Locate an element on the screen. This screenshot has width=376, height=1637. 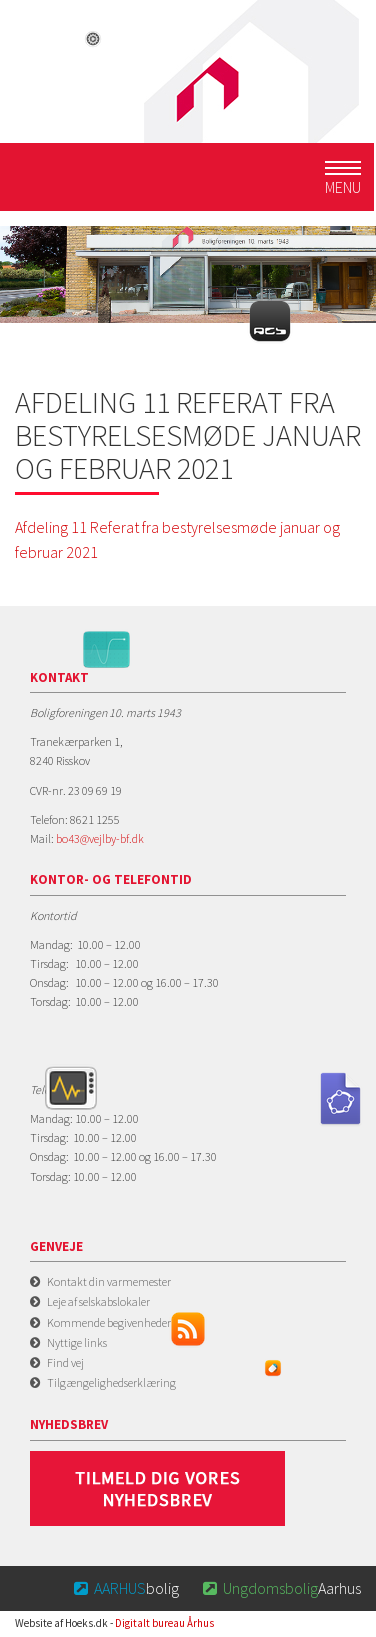
open GNOME Usage system monitor app is located at coordinates (106, 649).